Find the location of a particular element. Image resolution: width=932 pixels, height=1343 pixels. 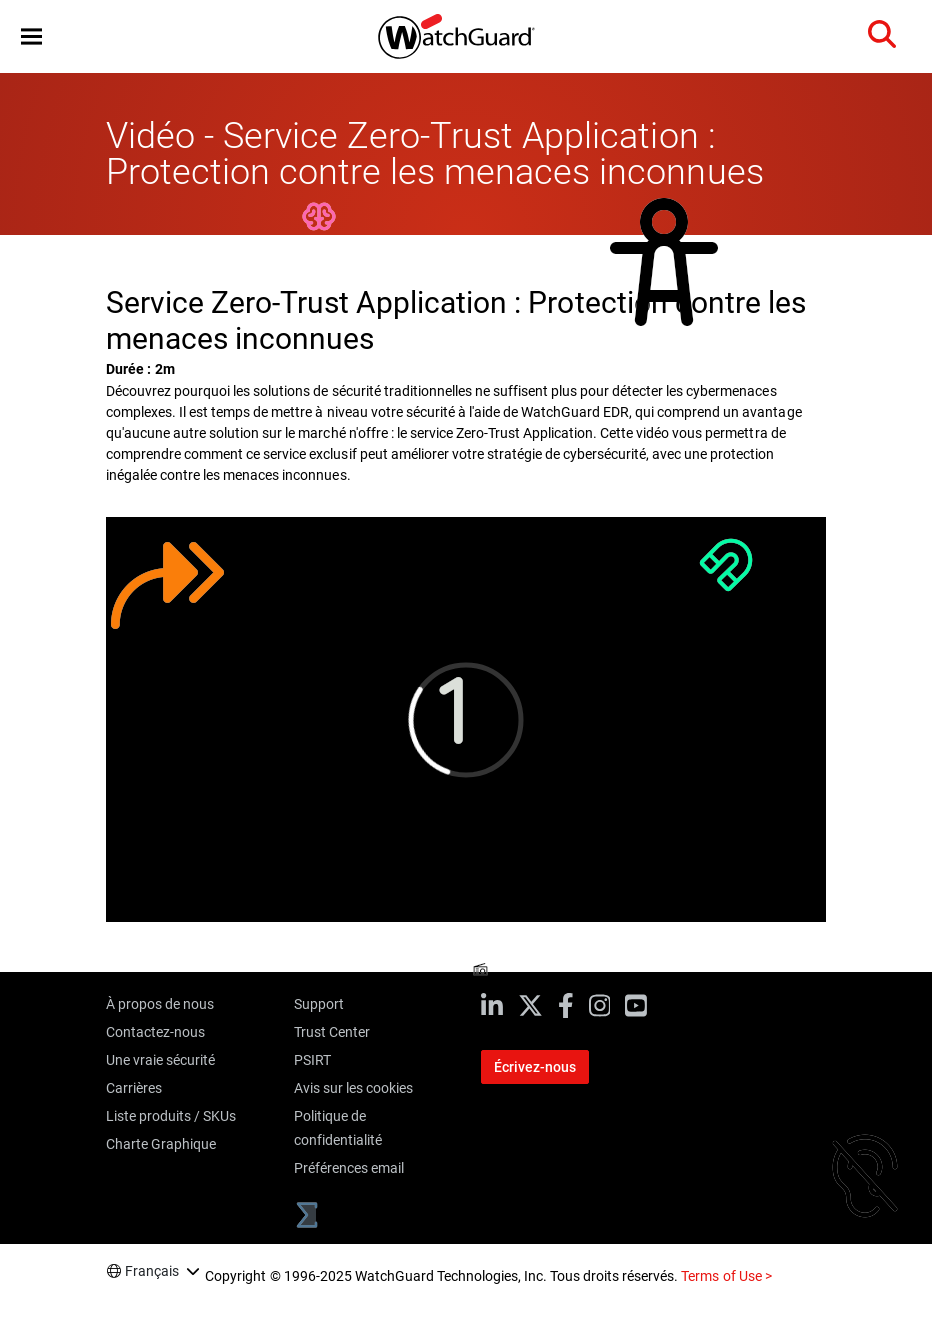

mute or disable audio/sound is located at coordinates (865, 1176).